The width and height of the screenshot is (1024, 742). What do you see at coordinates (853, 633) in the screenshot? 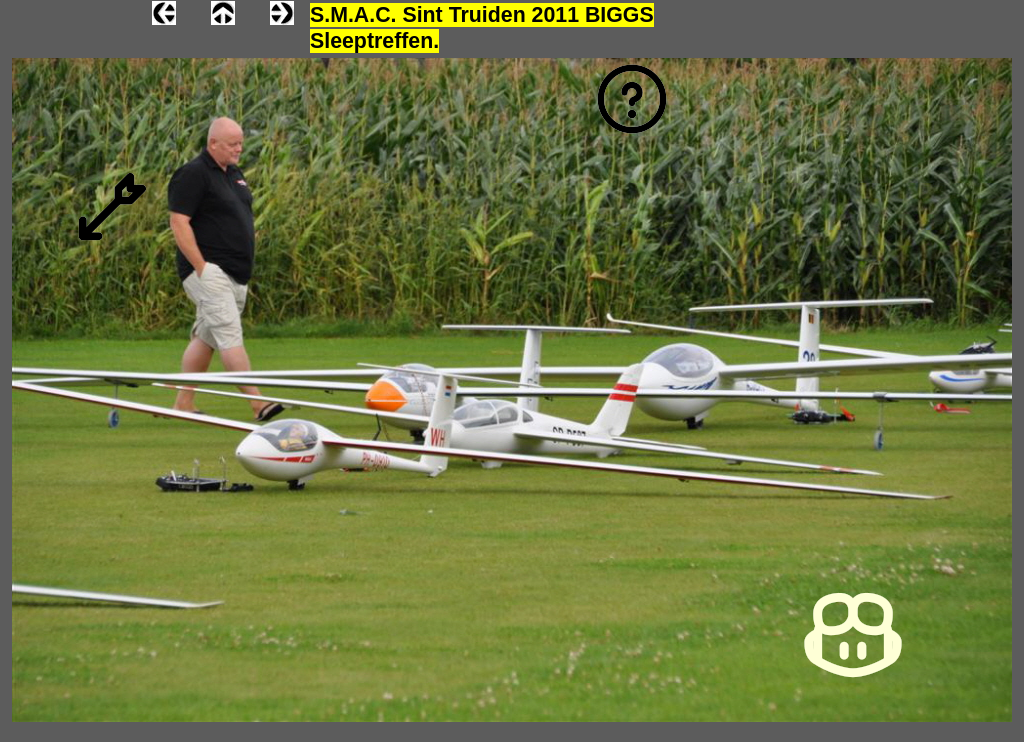
I see `access github copilot AI coding assistant` at bounding box center [853, 633].